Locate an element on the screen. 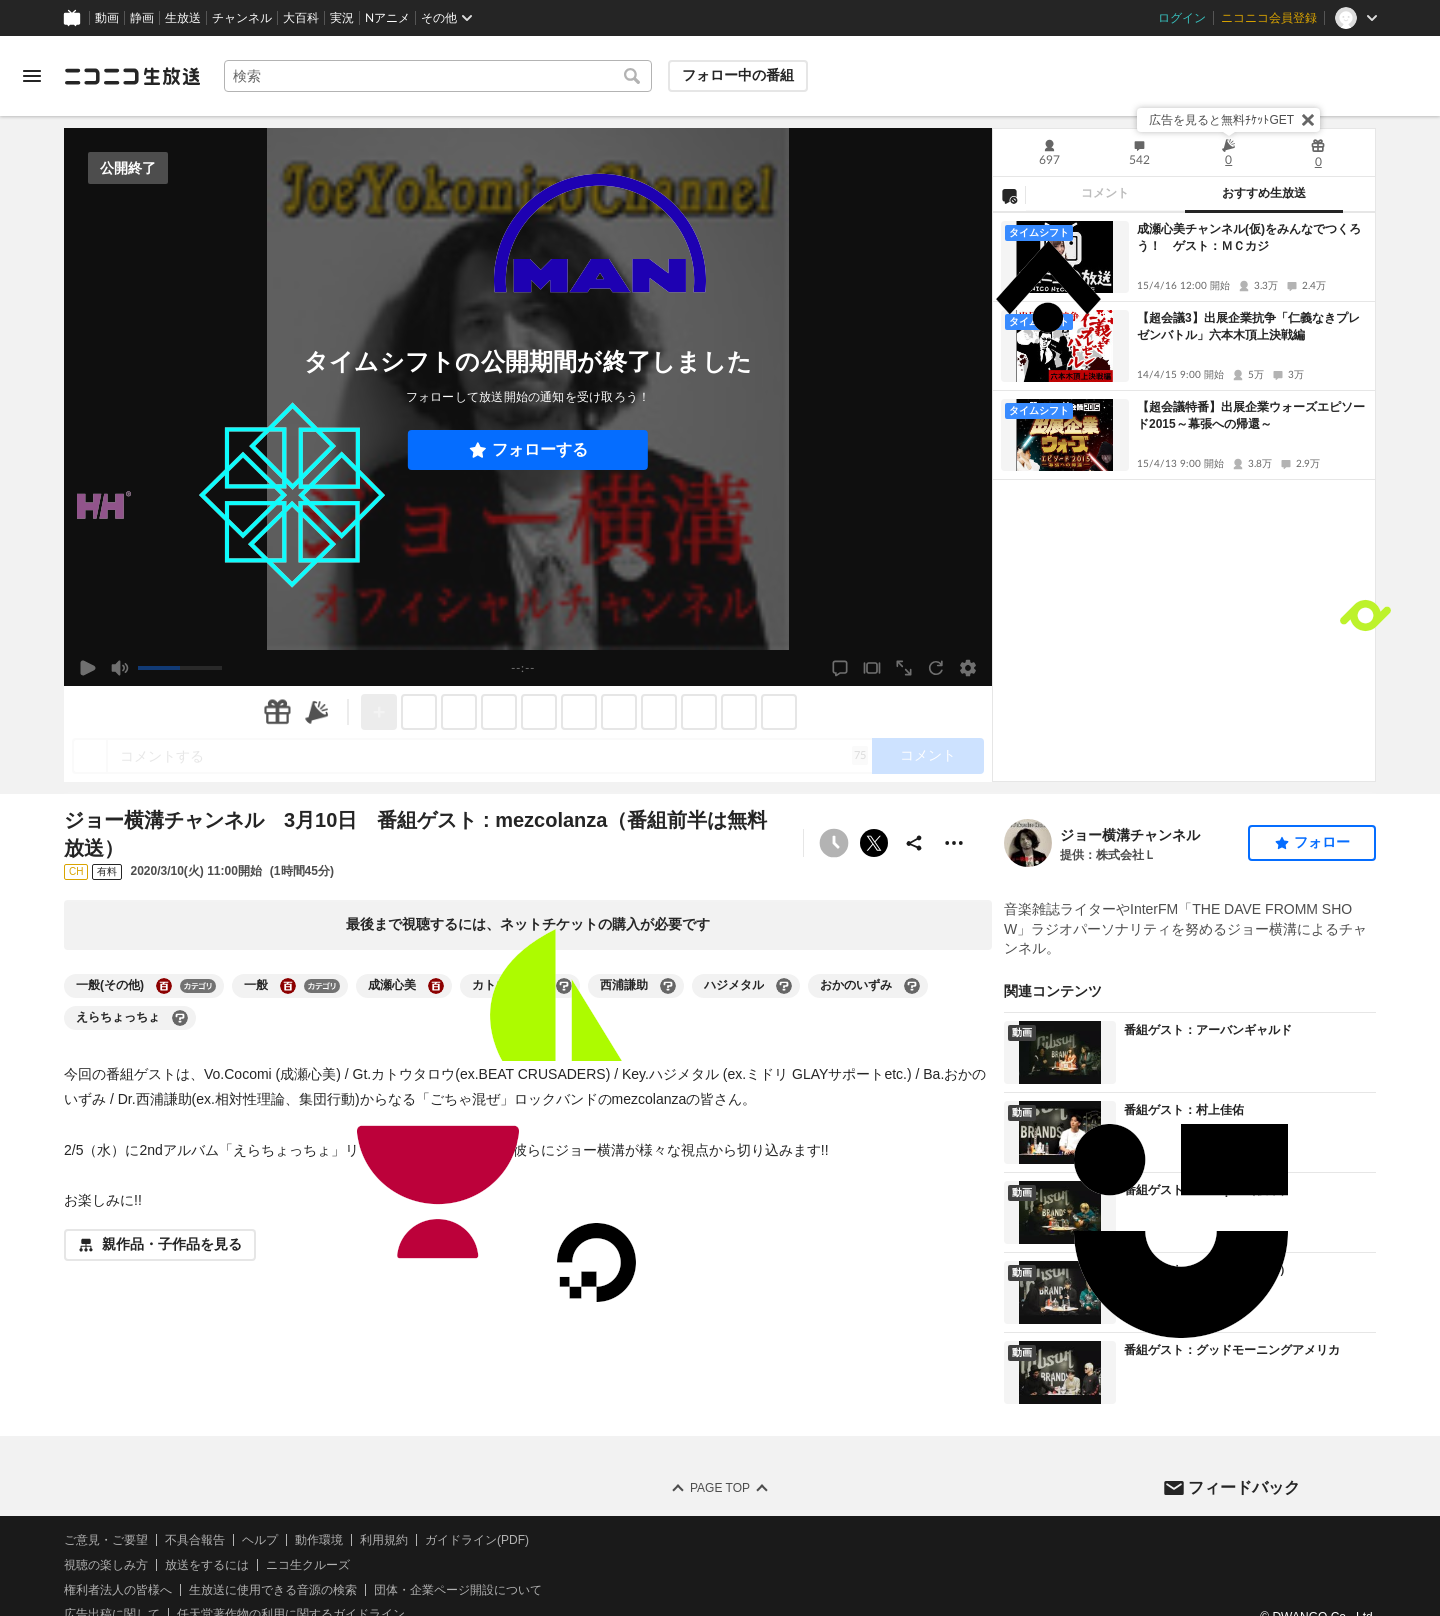 This screenshot has height=1616, width=1440. sails.js framework logo is located at coordinates (556, 995).